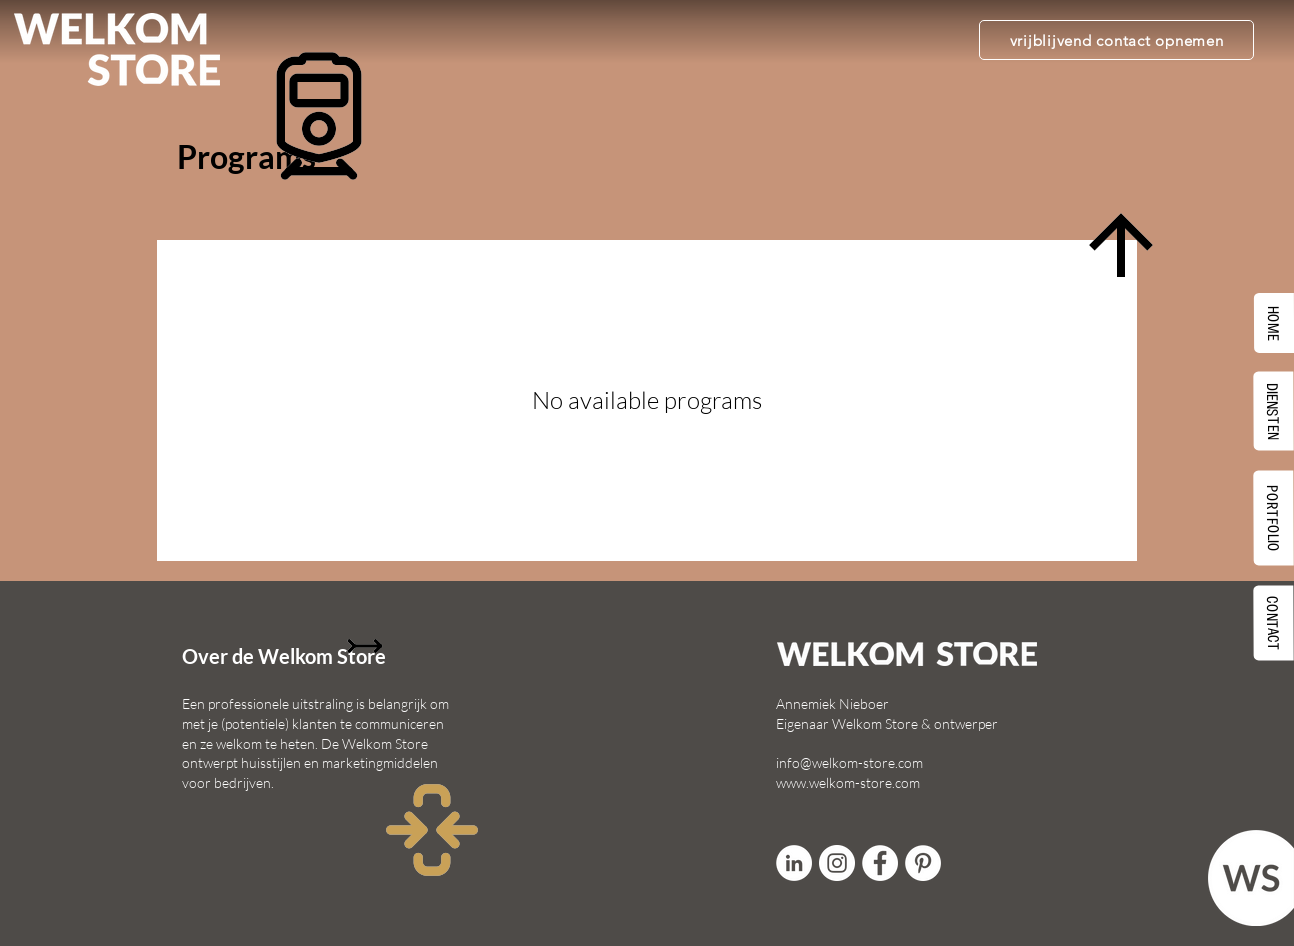 Image resolution: width=1294 pixels, height=946 pixels. What do you see at coordinates (1121, 245) in the screenshot?
I see `scroll to top of page` at bounding box center [1121, 245].